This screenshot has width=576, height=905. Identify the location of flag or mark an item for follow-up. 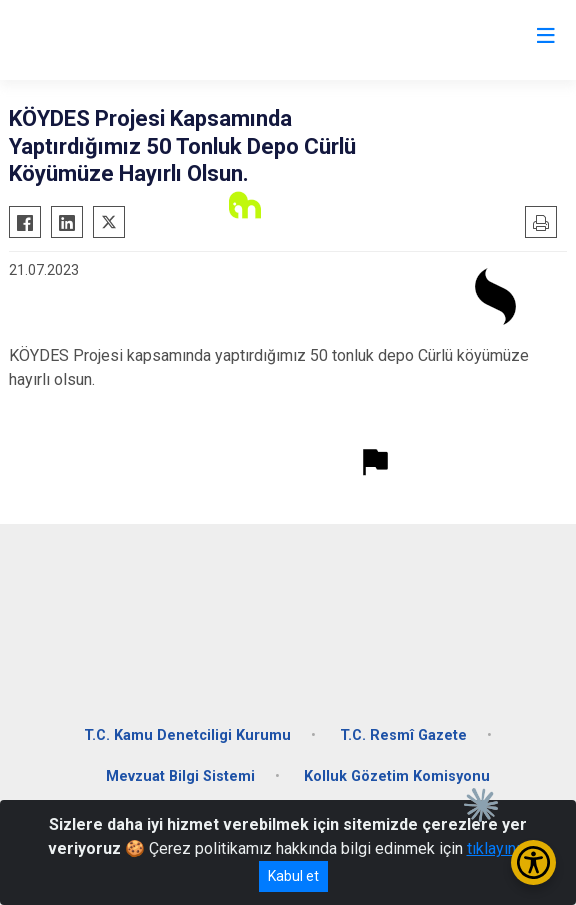
(375, 461).